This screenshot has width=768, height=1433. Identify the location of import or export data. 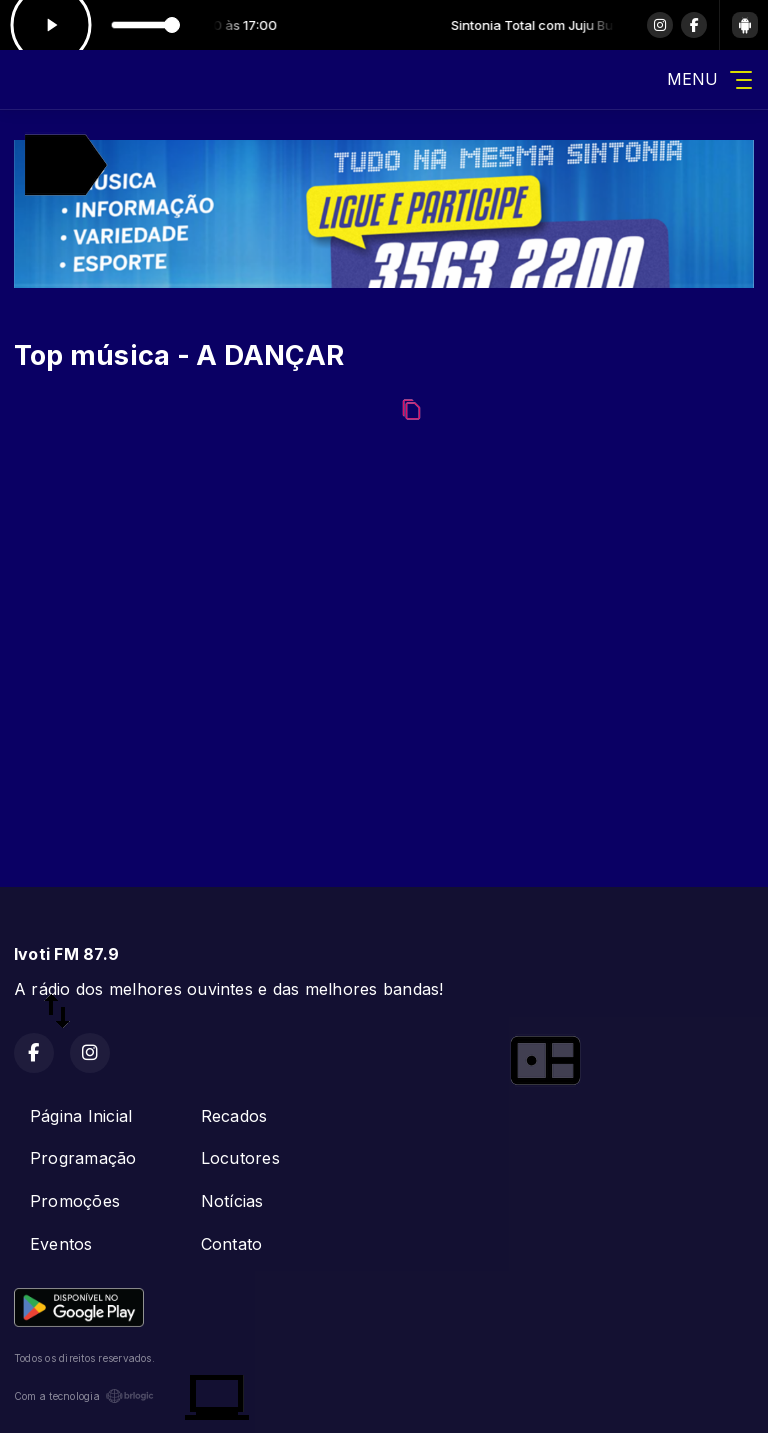
(57, 1011).